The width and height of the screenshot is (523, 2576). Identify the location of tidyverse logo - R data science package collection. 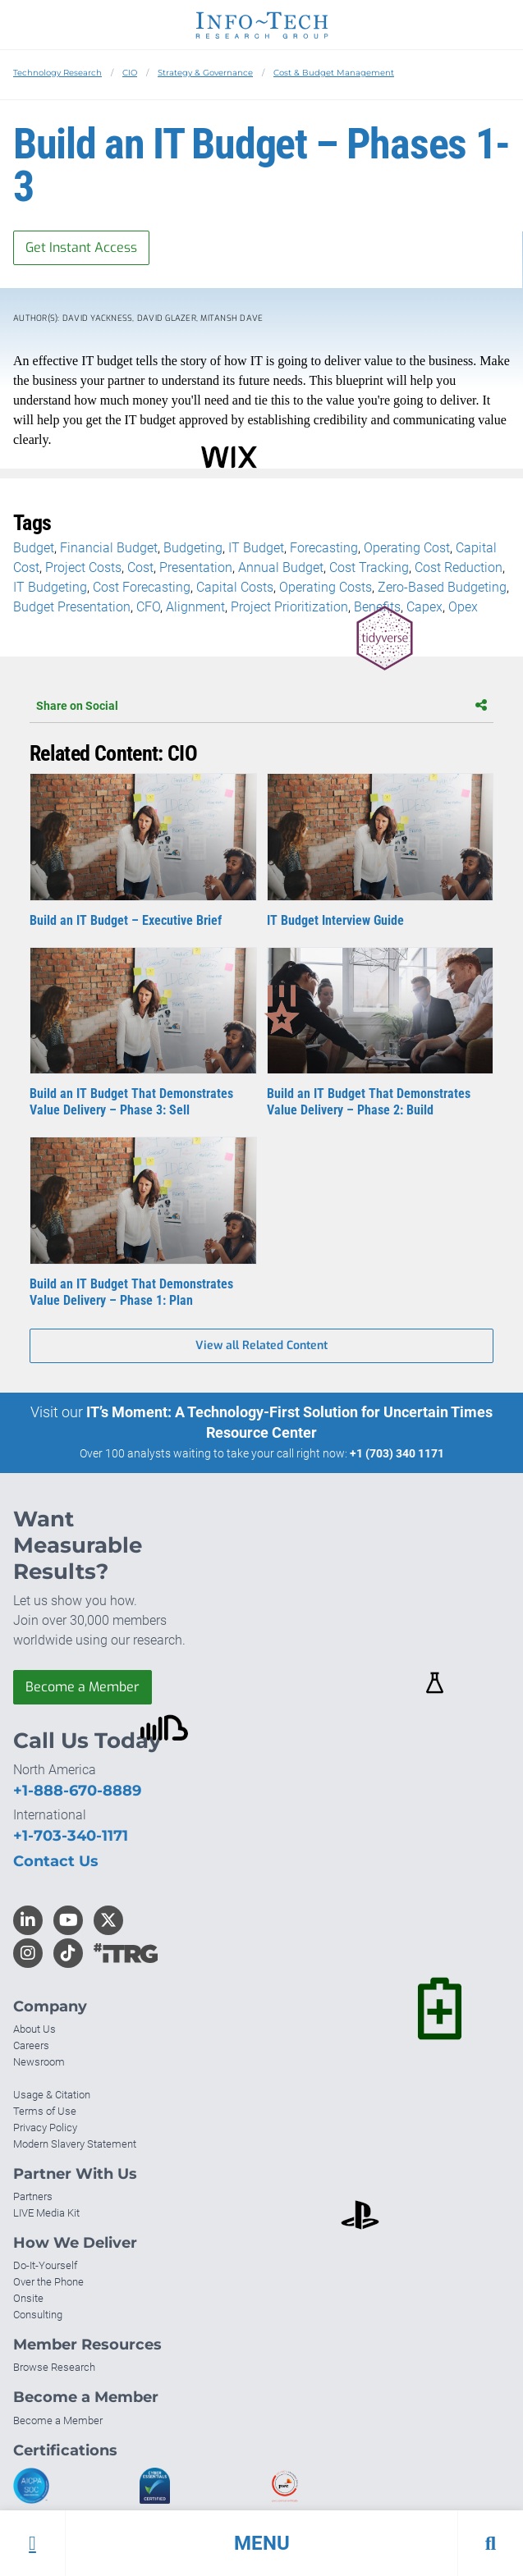
(384, 638).